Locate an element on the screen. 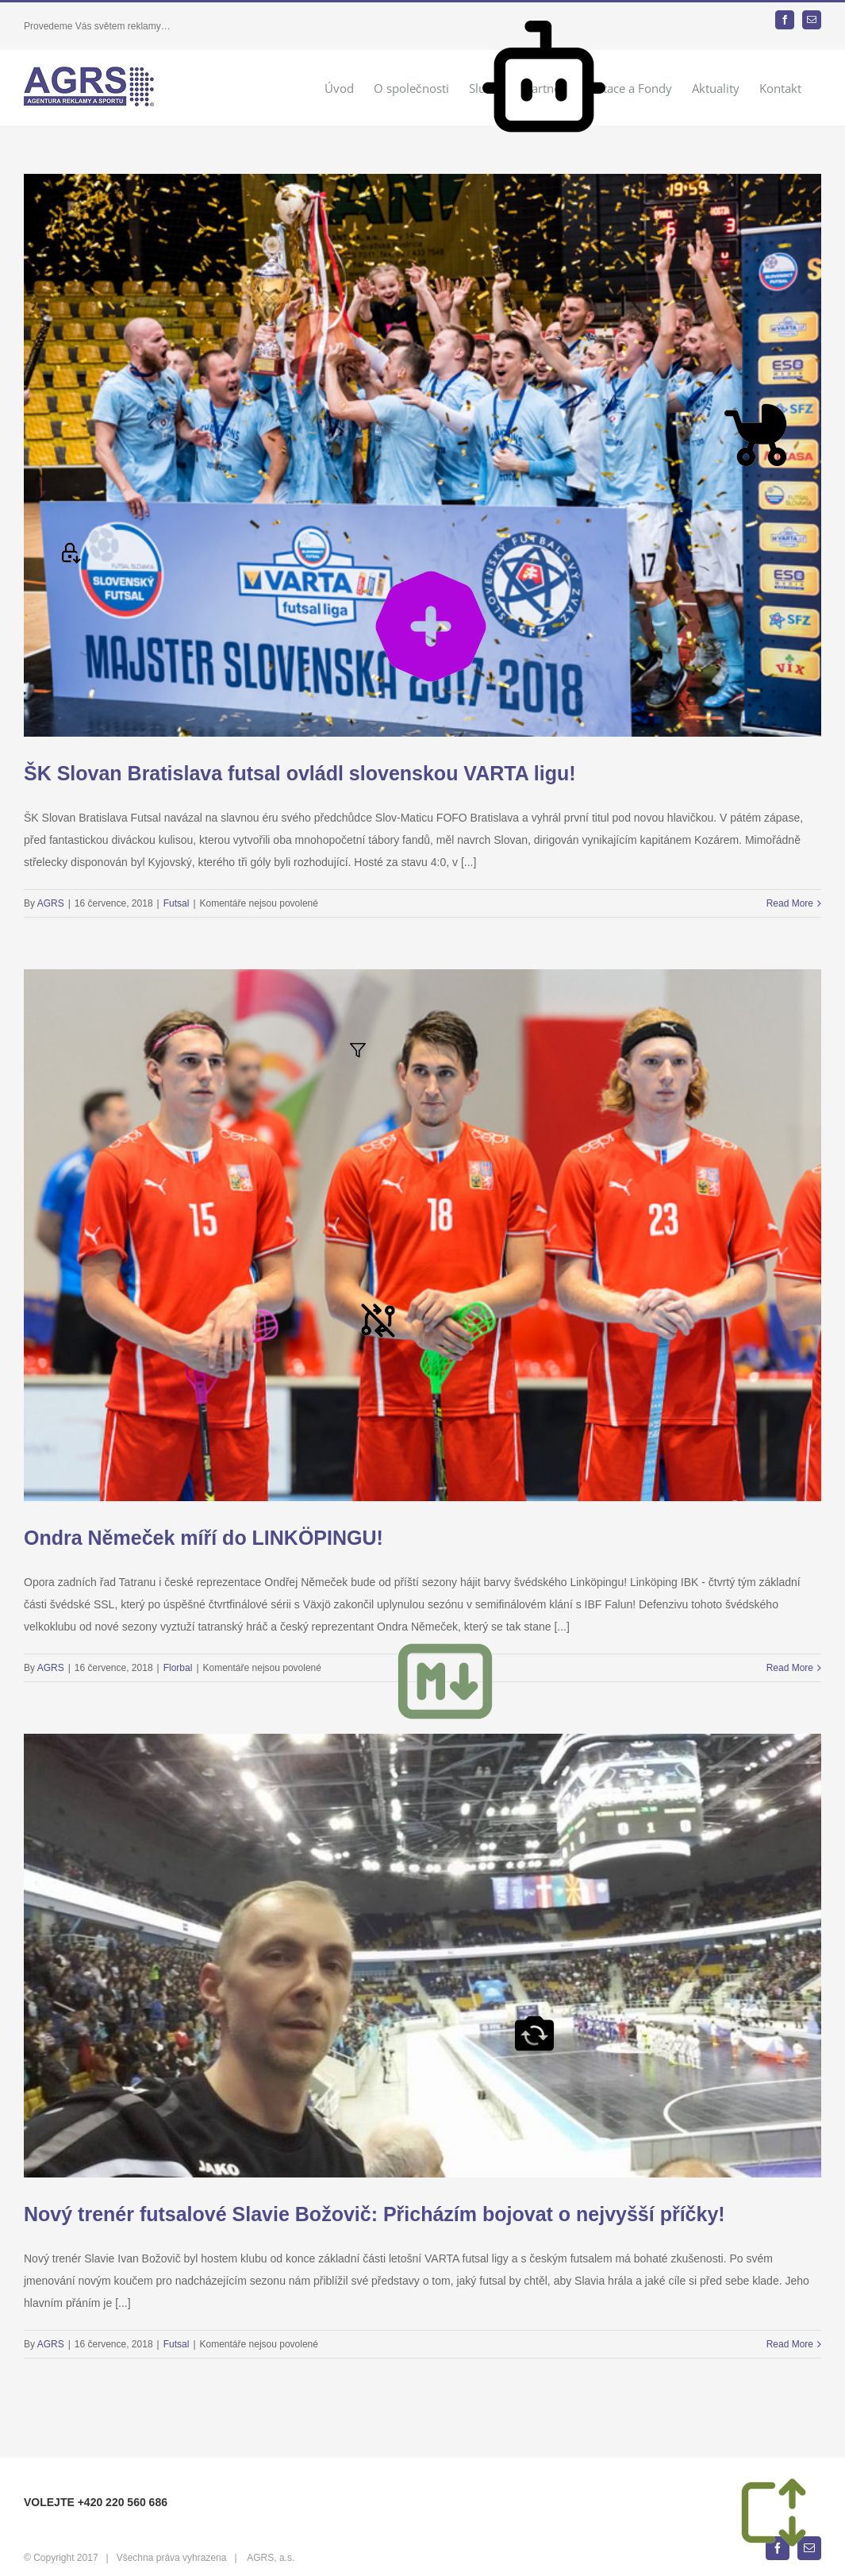 This screenshot has width=845, height=2576. exchange or swap feature is disabled is located at coordinates (378, 1320).